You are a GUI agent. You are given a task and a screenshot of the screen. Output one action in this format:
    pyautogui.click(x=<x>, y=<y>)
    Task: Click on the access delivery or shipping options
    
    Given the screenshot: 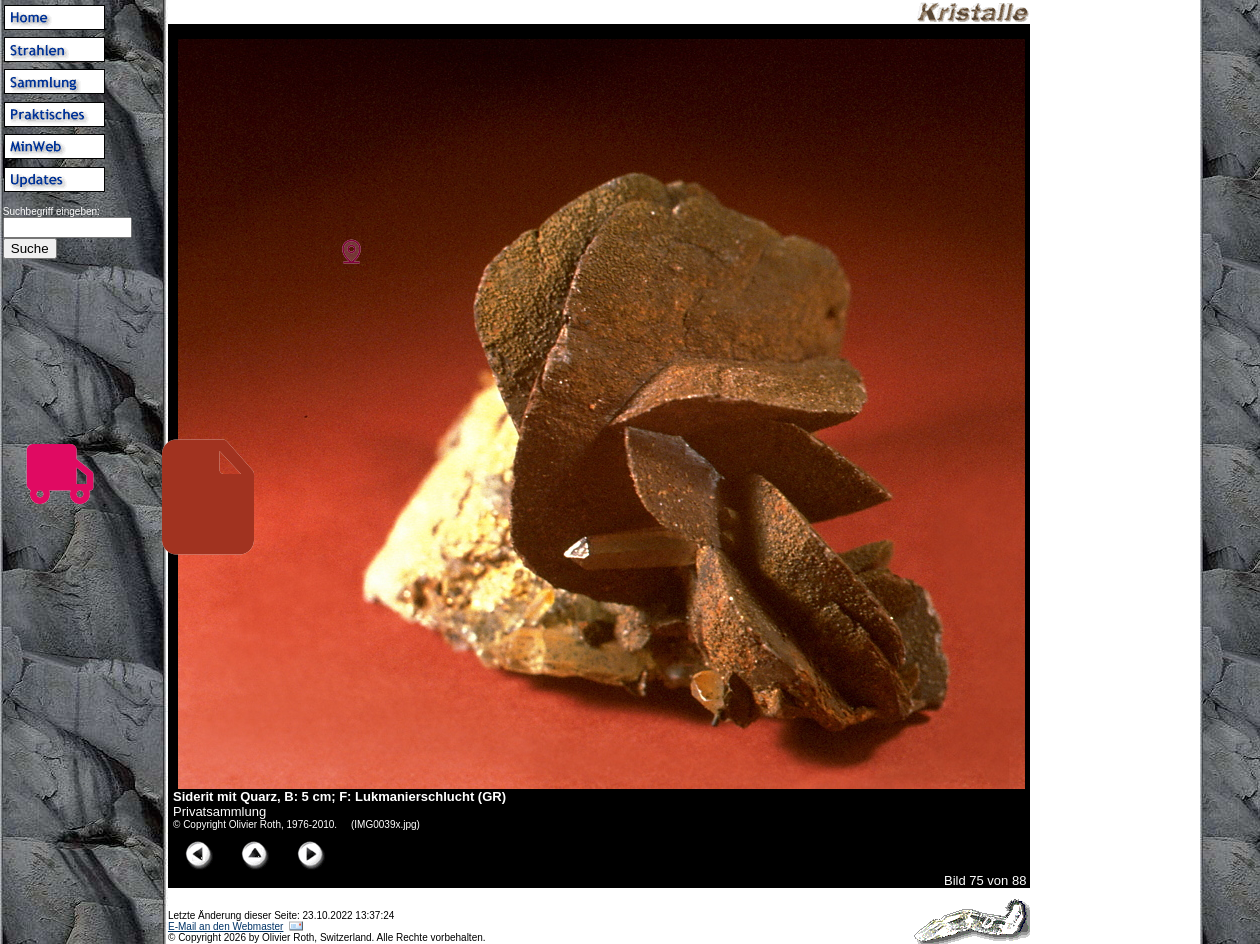 What is the action you would take?
    pyautogui.click(x=60, y=474)
    